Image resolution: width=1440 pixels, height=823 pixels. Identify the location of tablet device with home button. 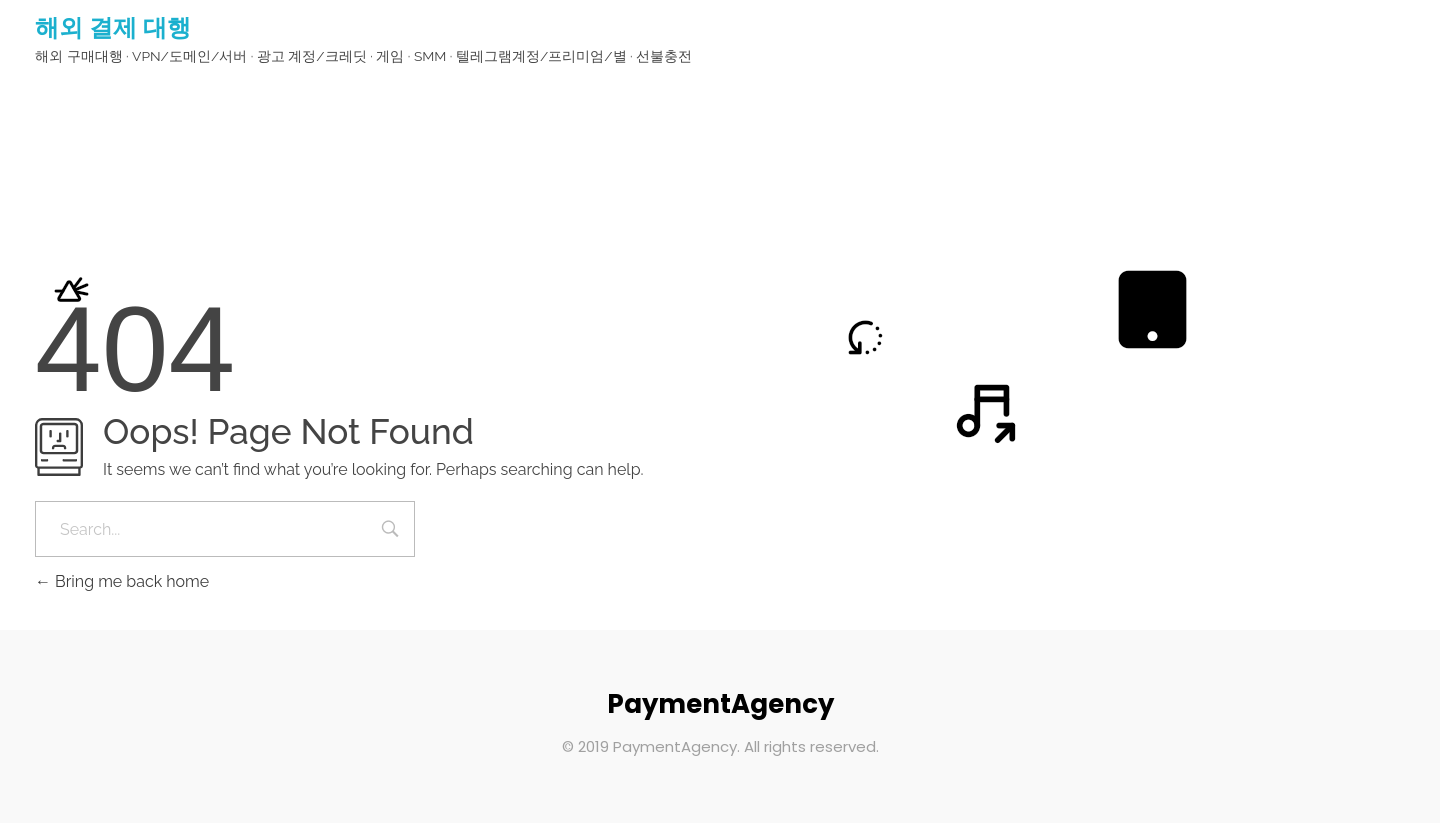
(1152, 309).